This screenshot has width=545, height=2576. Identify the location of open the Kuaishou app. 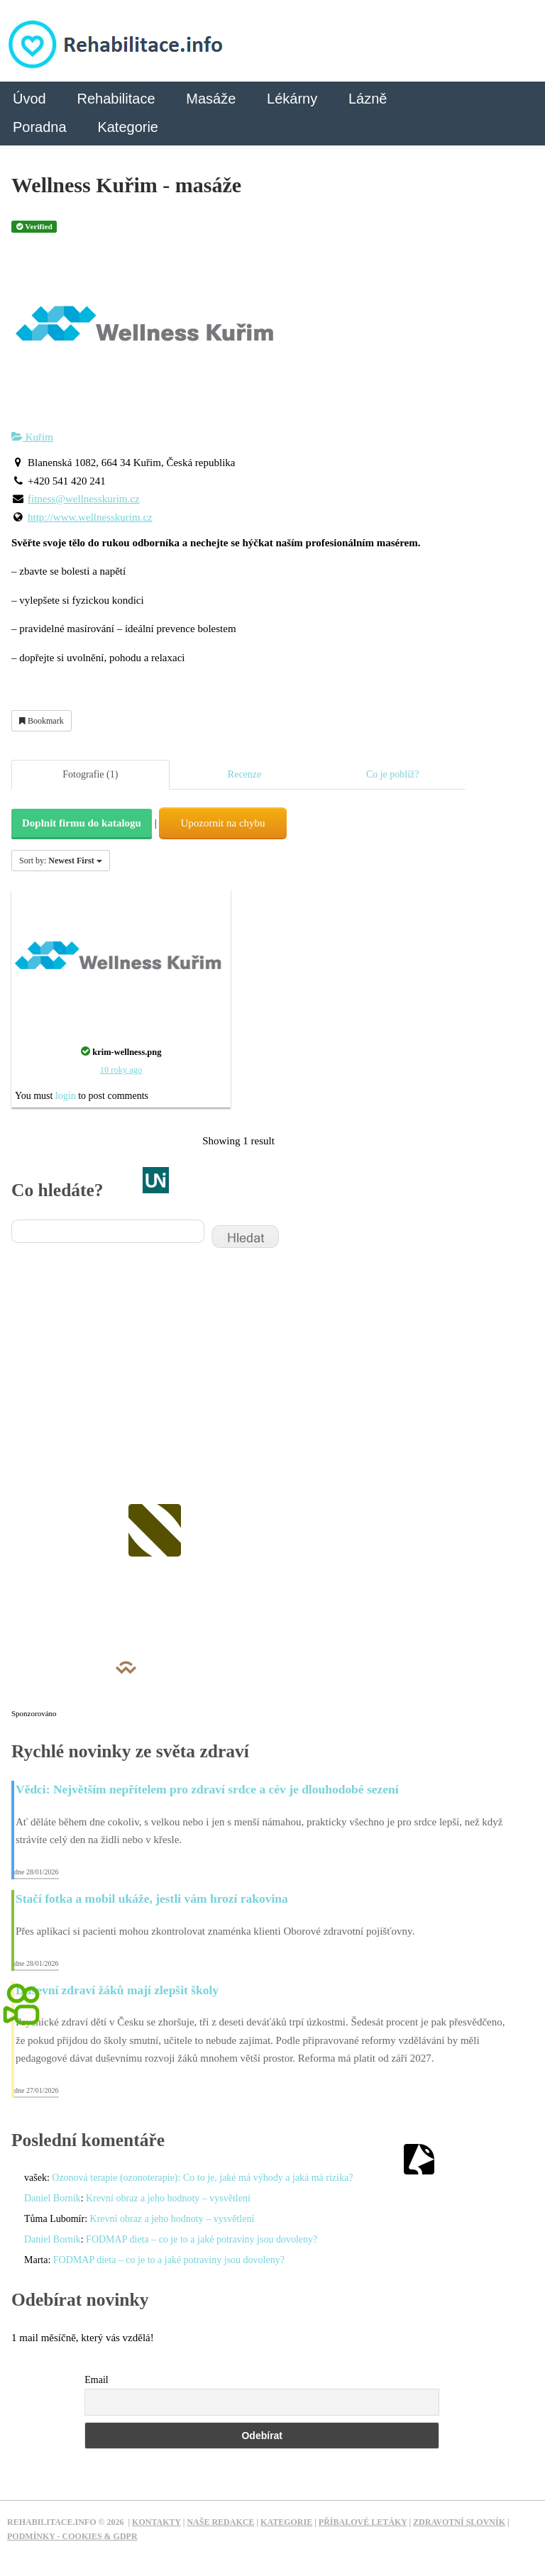
(21, 2004).